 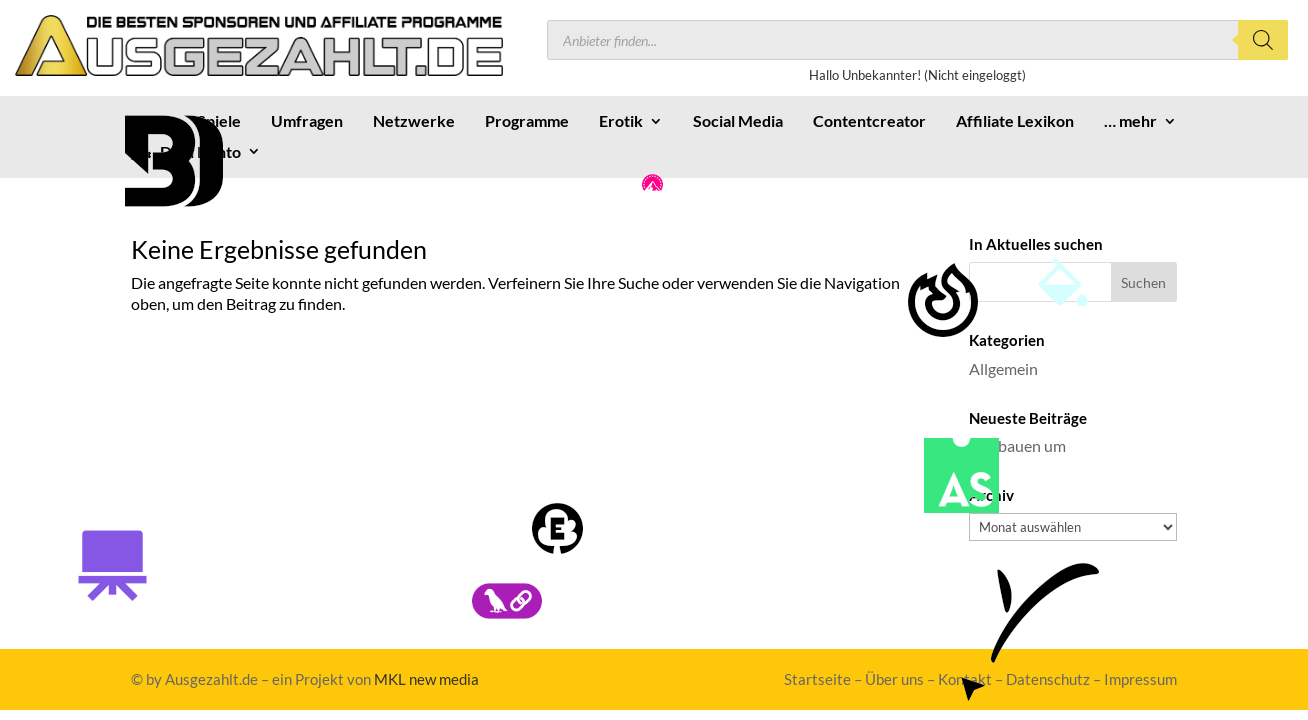 I want to click on open BetterDiscord settings, so click(x=174, y=161).